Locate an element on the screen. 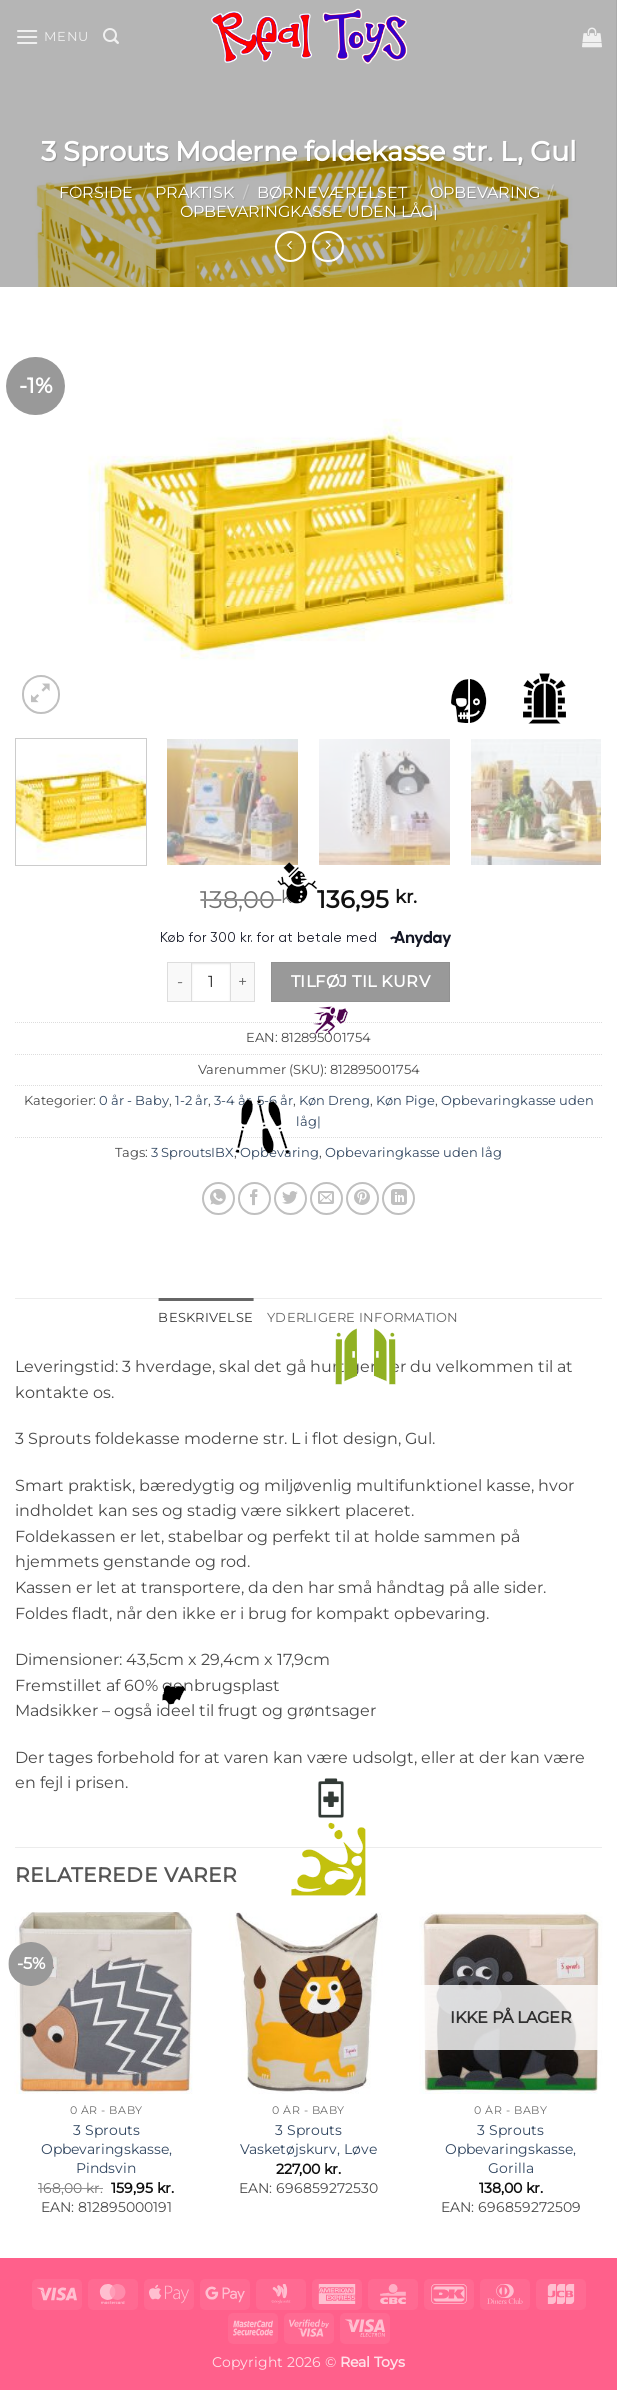 The height and width of the screenshot is (2390, 617). add battery or enable battery saver mode is located at coordinates (331, 1798).